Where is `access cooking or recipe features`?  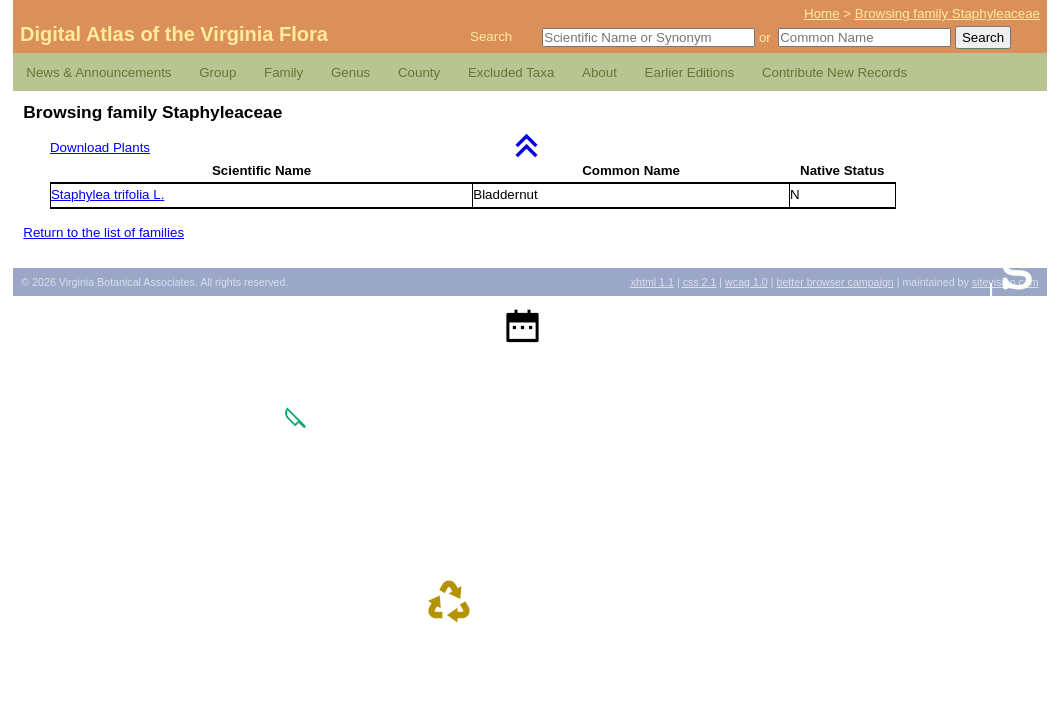 access cooking or recipe features is located at coordinates (295, 418).